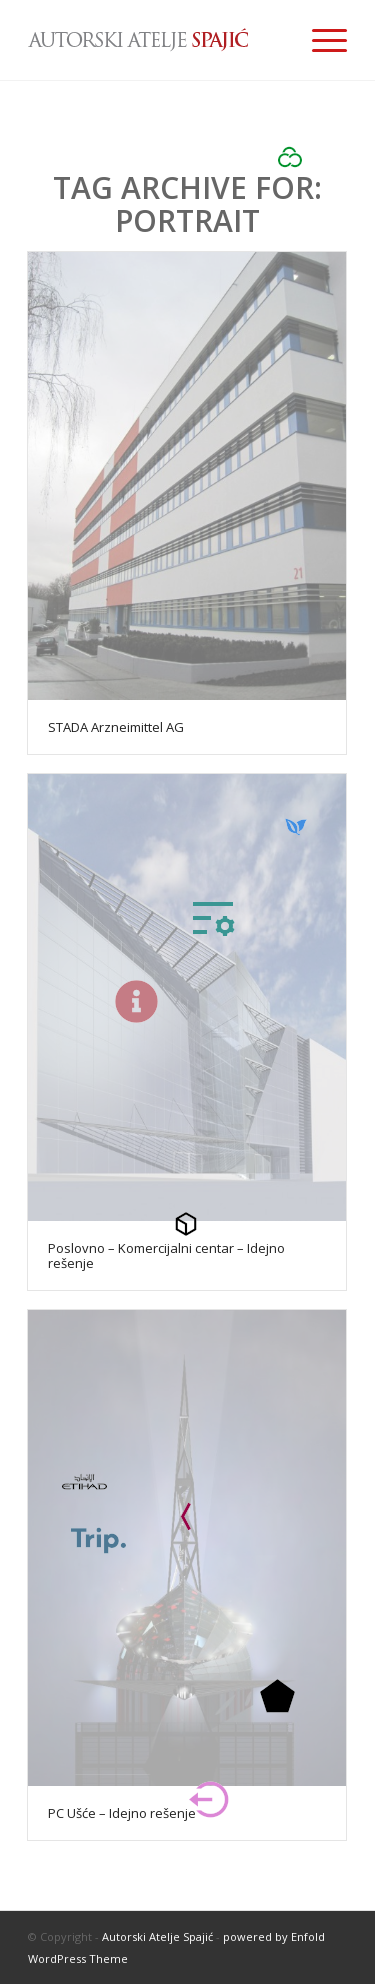  Describe the element at coordinates (186, 1224) in the screenshot. I see `open box app or package tracking` at that location.